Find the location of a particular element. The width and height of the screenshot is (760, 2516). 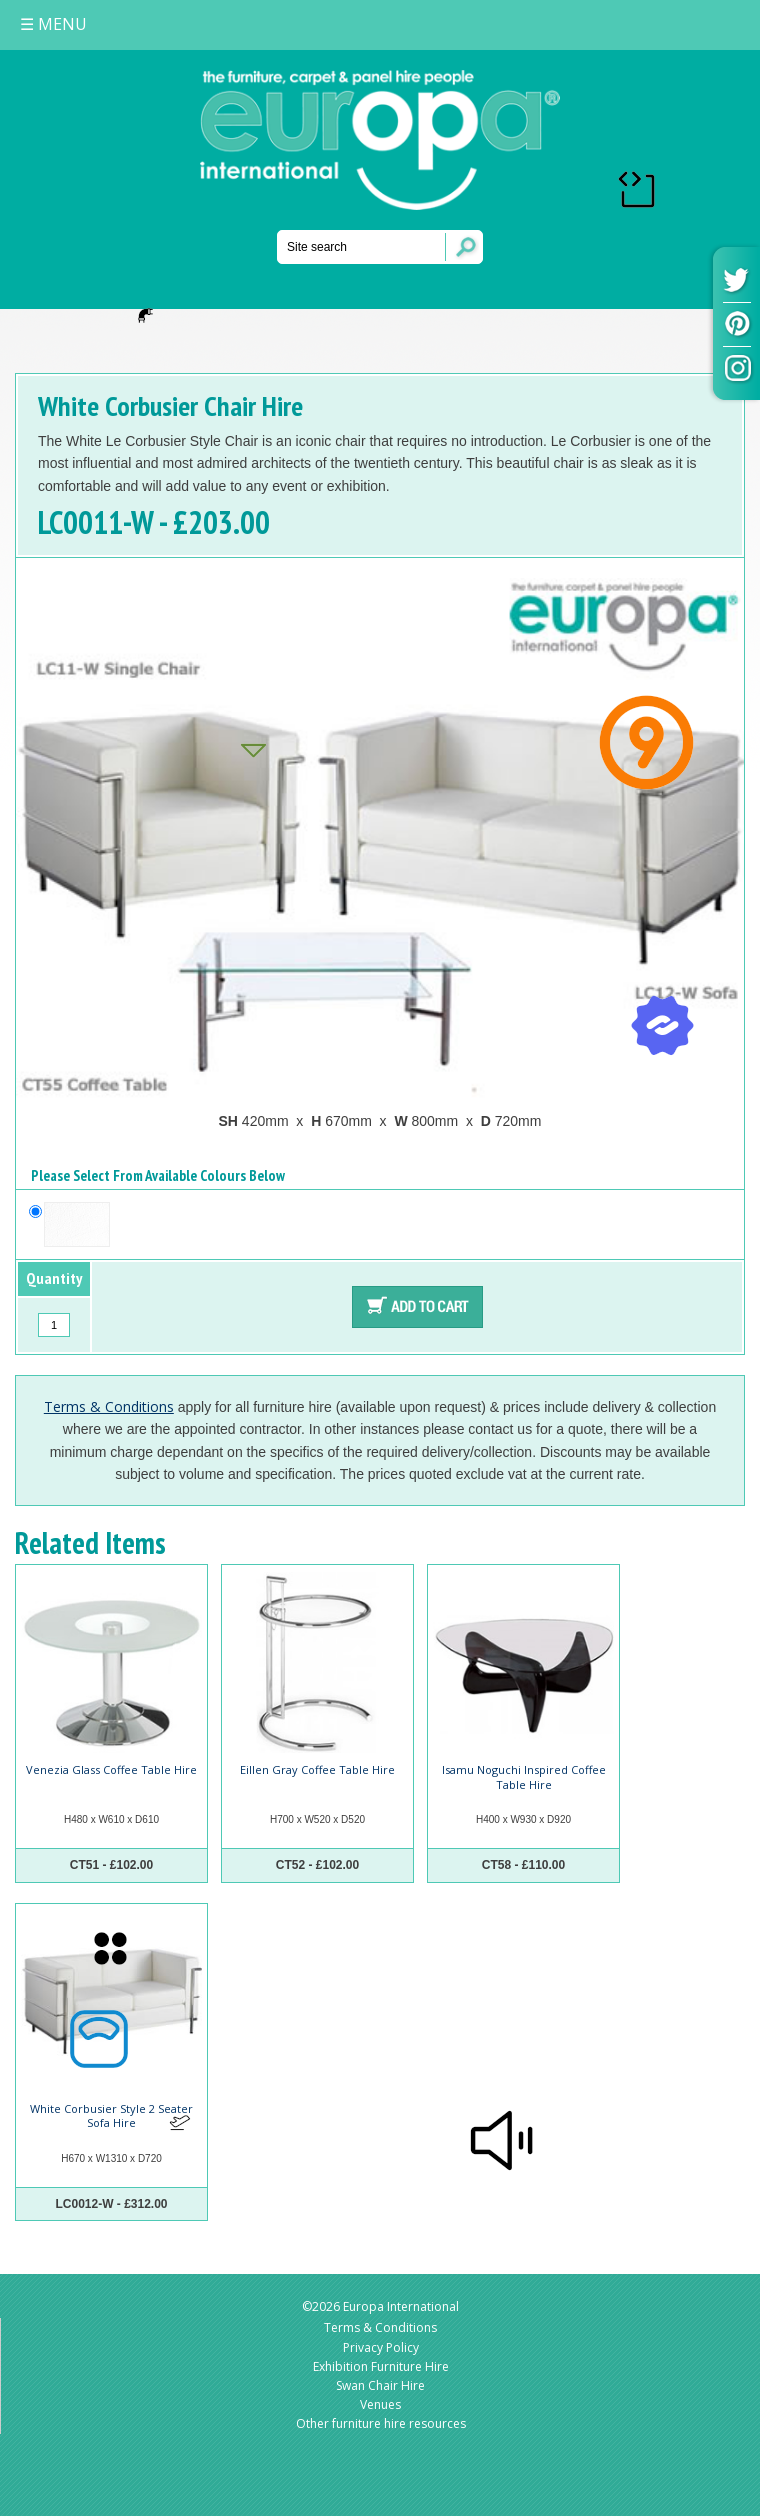

plumbing or pipe connection settings is located at coordinates (145, 315).